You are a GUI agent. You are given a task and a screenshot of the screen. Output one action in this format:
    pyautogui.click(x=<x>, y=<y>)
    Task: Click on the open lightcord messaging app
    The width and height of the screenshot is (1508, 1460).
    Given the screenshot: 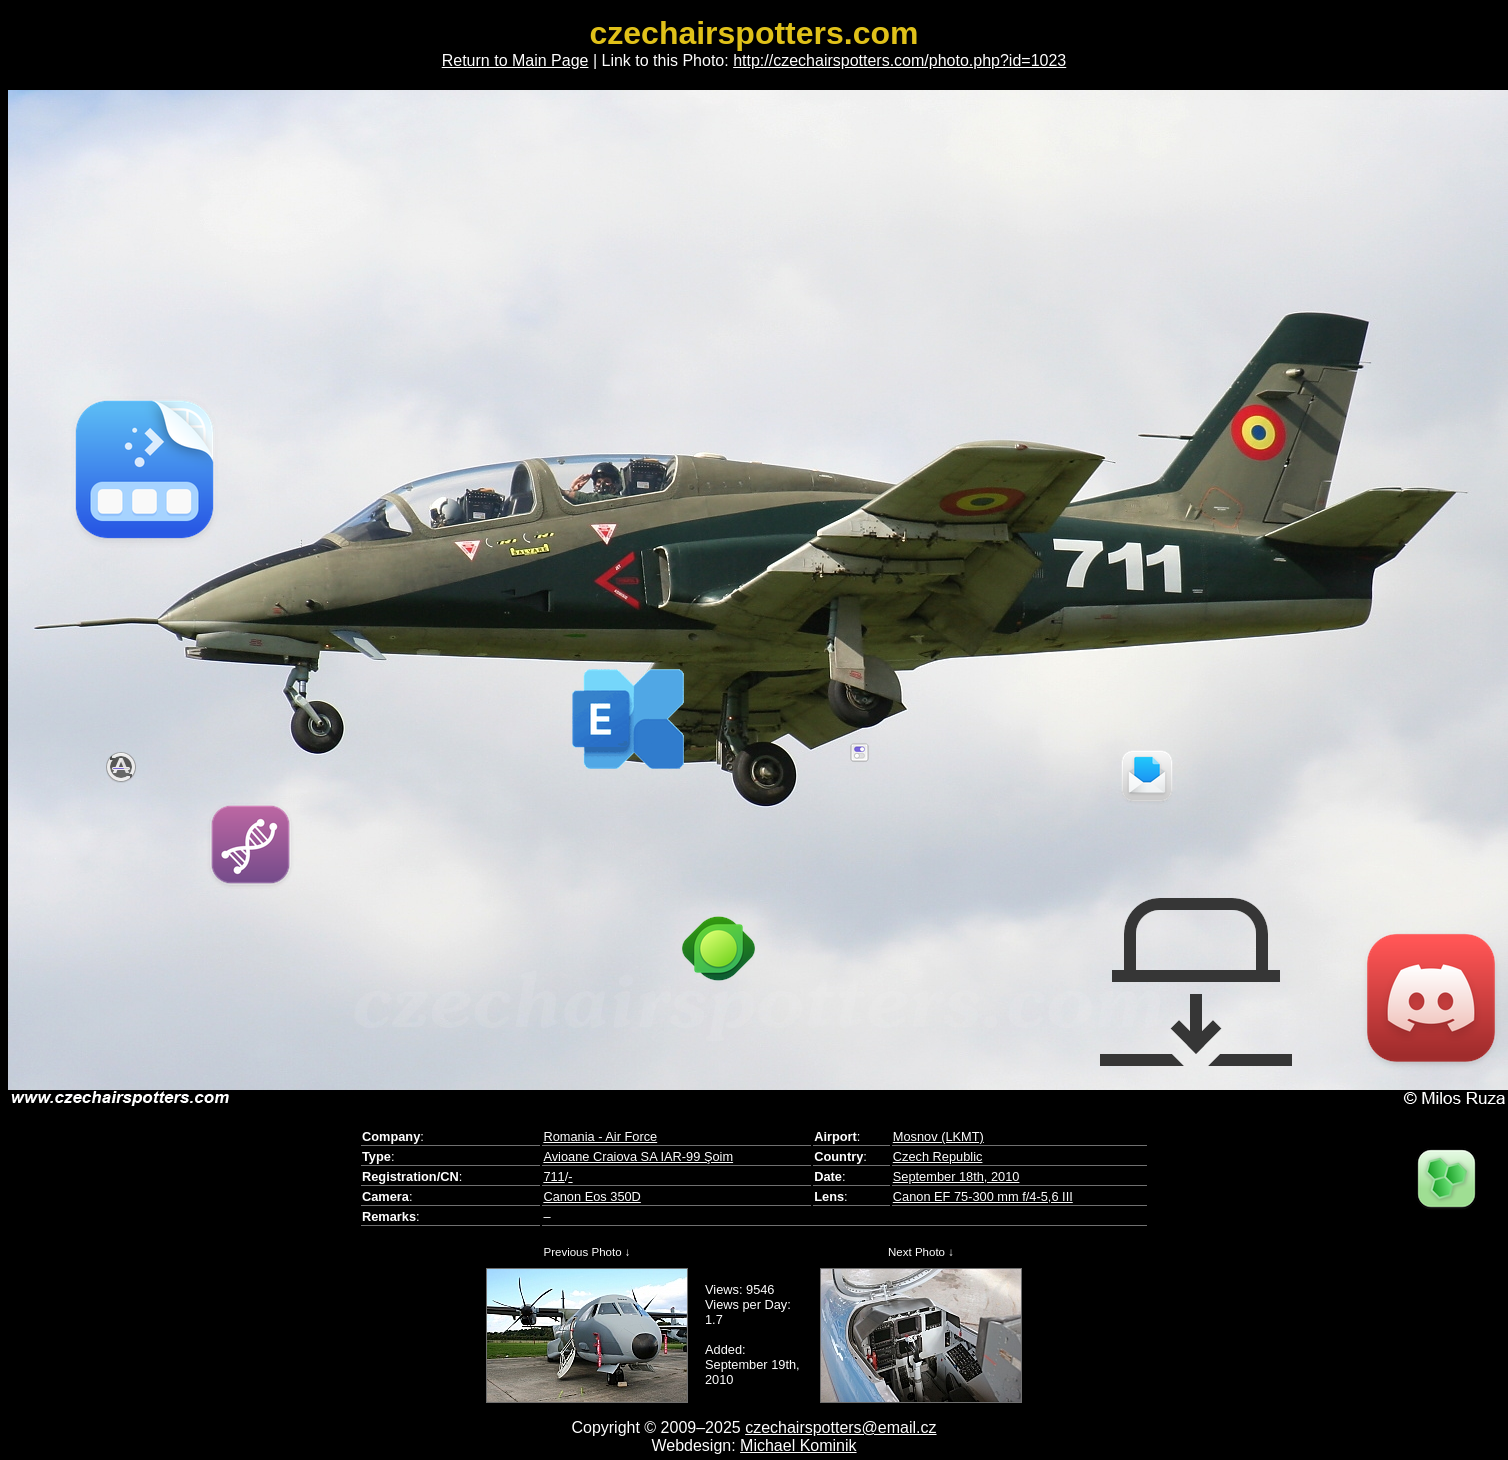 What is the action you would take?
    pyautogui.click(x=1431, y=998)
    